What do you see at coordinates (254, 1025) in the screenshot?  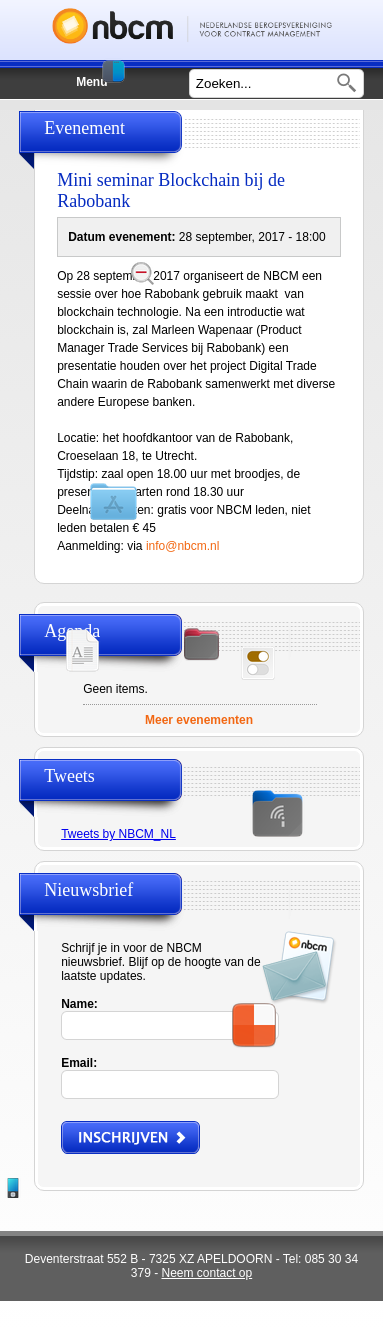 I see `switch to the top-right workspace` at bounding box center [254, 1025].